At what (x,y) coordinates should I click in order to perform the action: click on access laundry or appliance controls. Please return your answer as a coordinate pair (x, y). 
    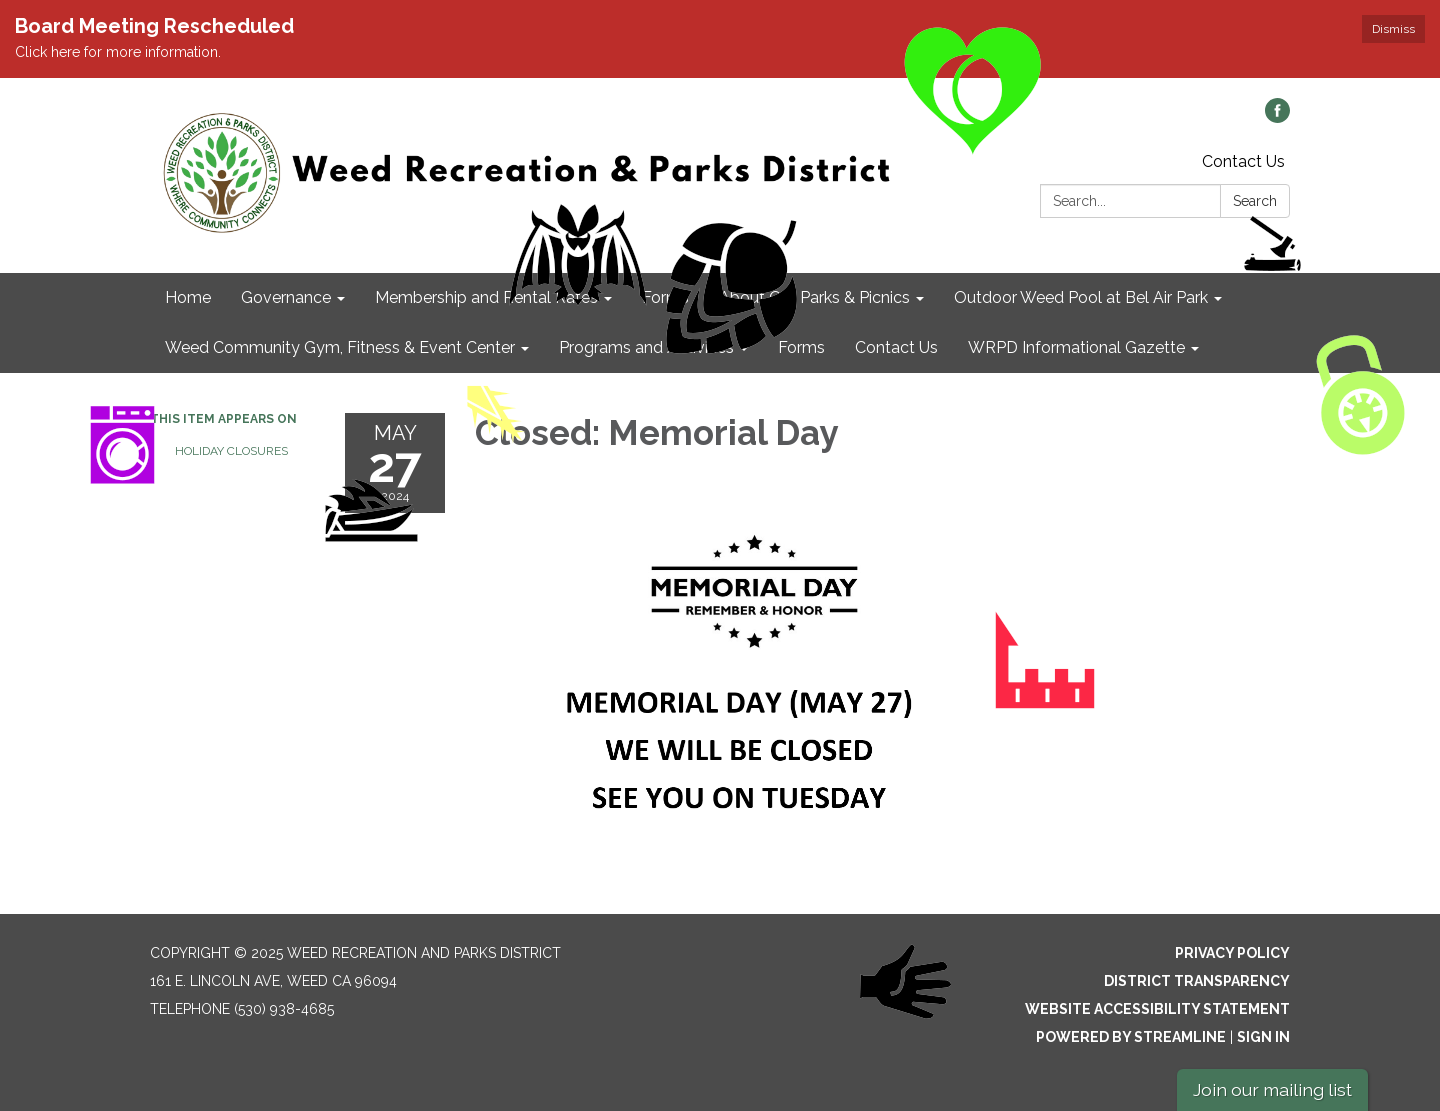
    Looking at the image, I should click on (122, 443).